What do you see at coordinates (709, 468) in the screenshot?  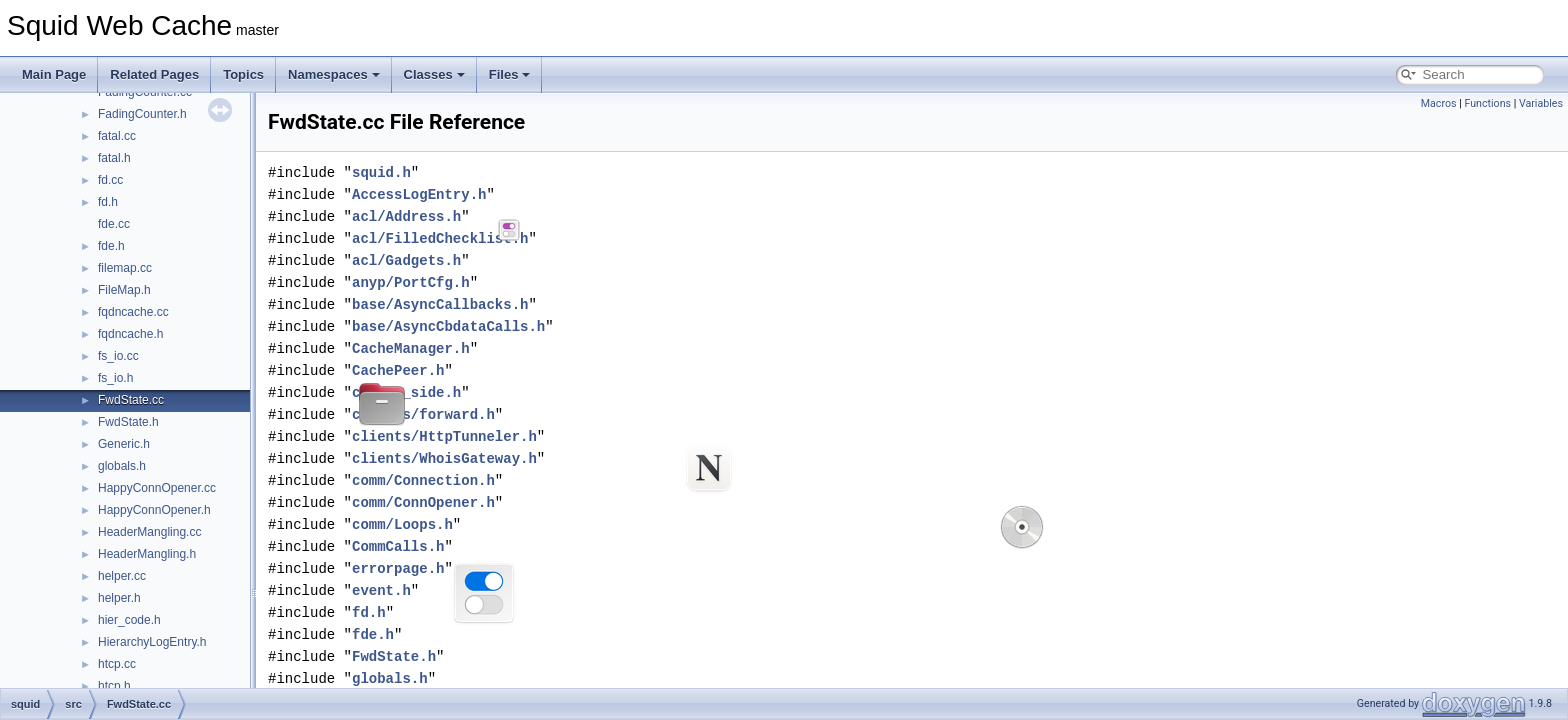 I see `open notion app` at bounding box center [709, 468].